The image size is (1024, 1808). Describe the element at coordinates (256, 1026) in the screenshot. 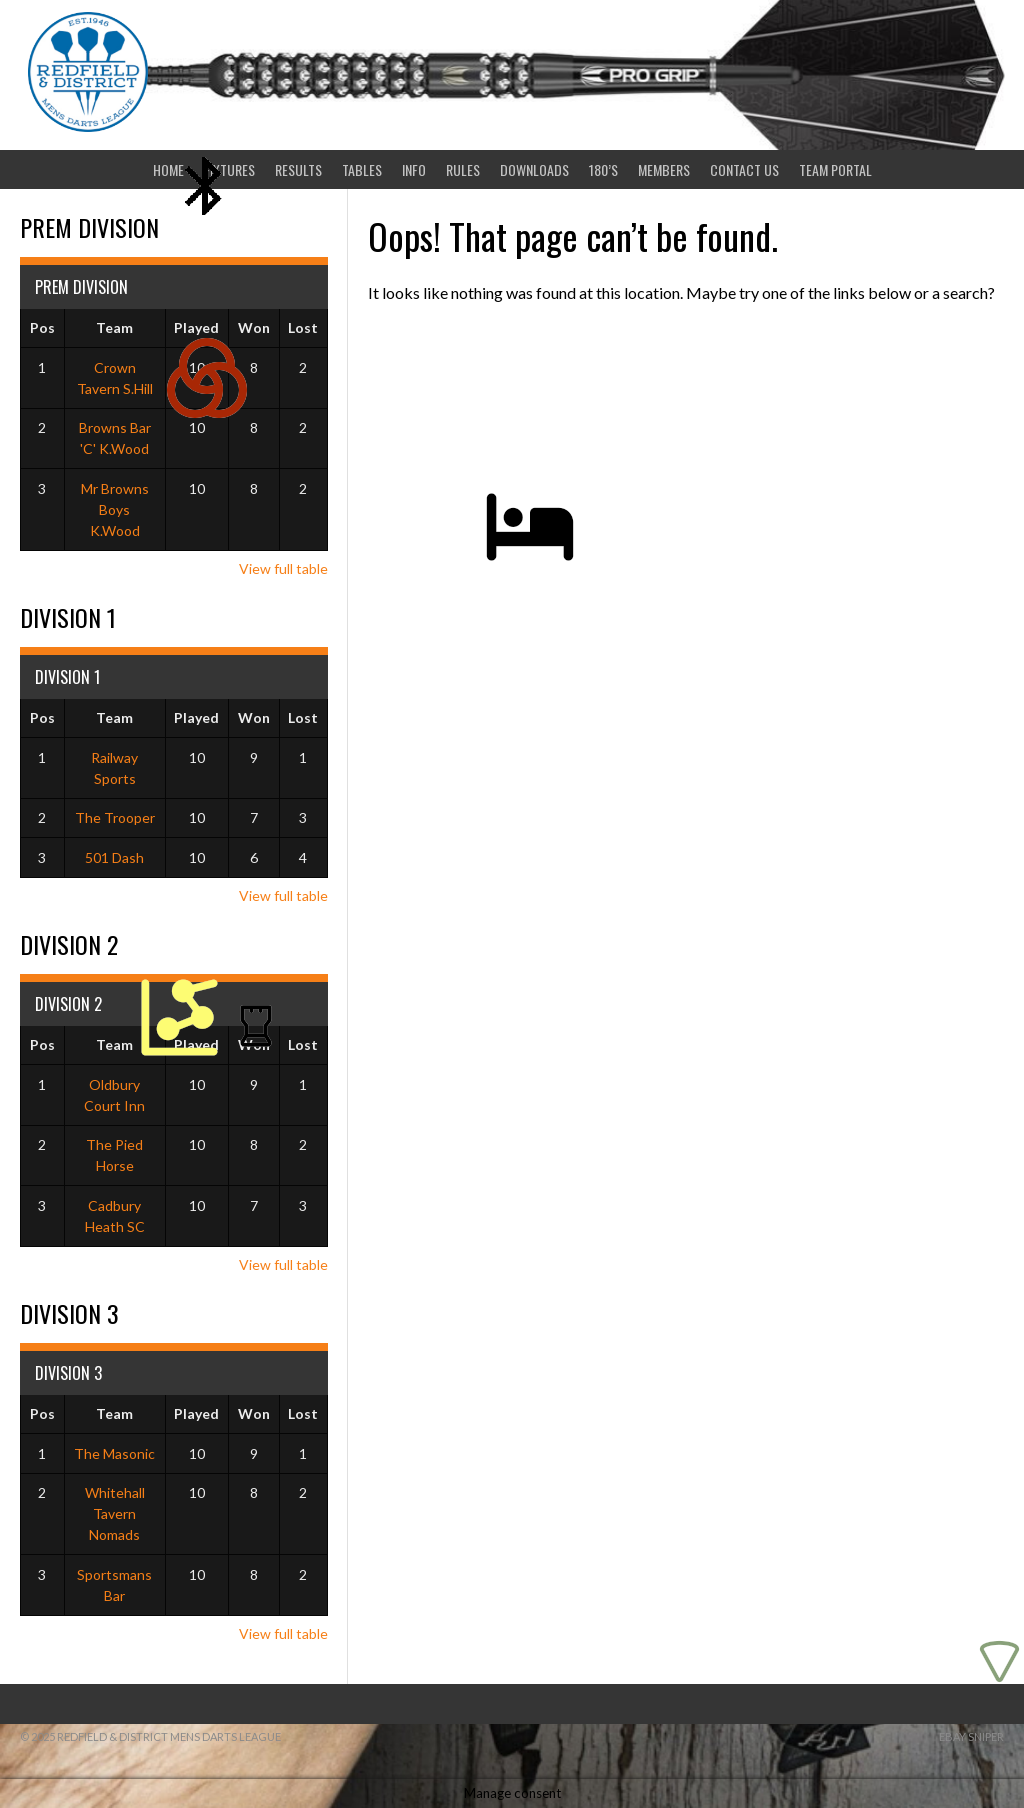

I see `chess game or strategy-related feature` at that location.